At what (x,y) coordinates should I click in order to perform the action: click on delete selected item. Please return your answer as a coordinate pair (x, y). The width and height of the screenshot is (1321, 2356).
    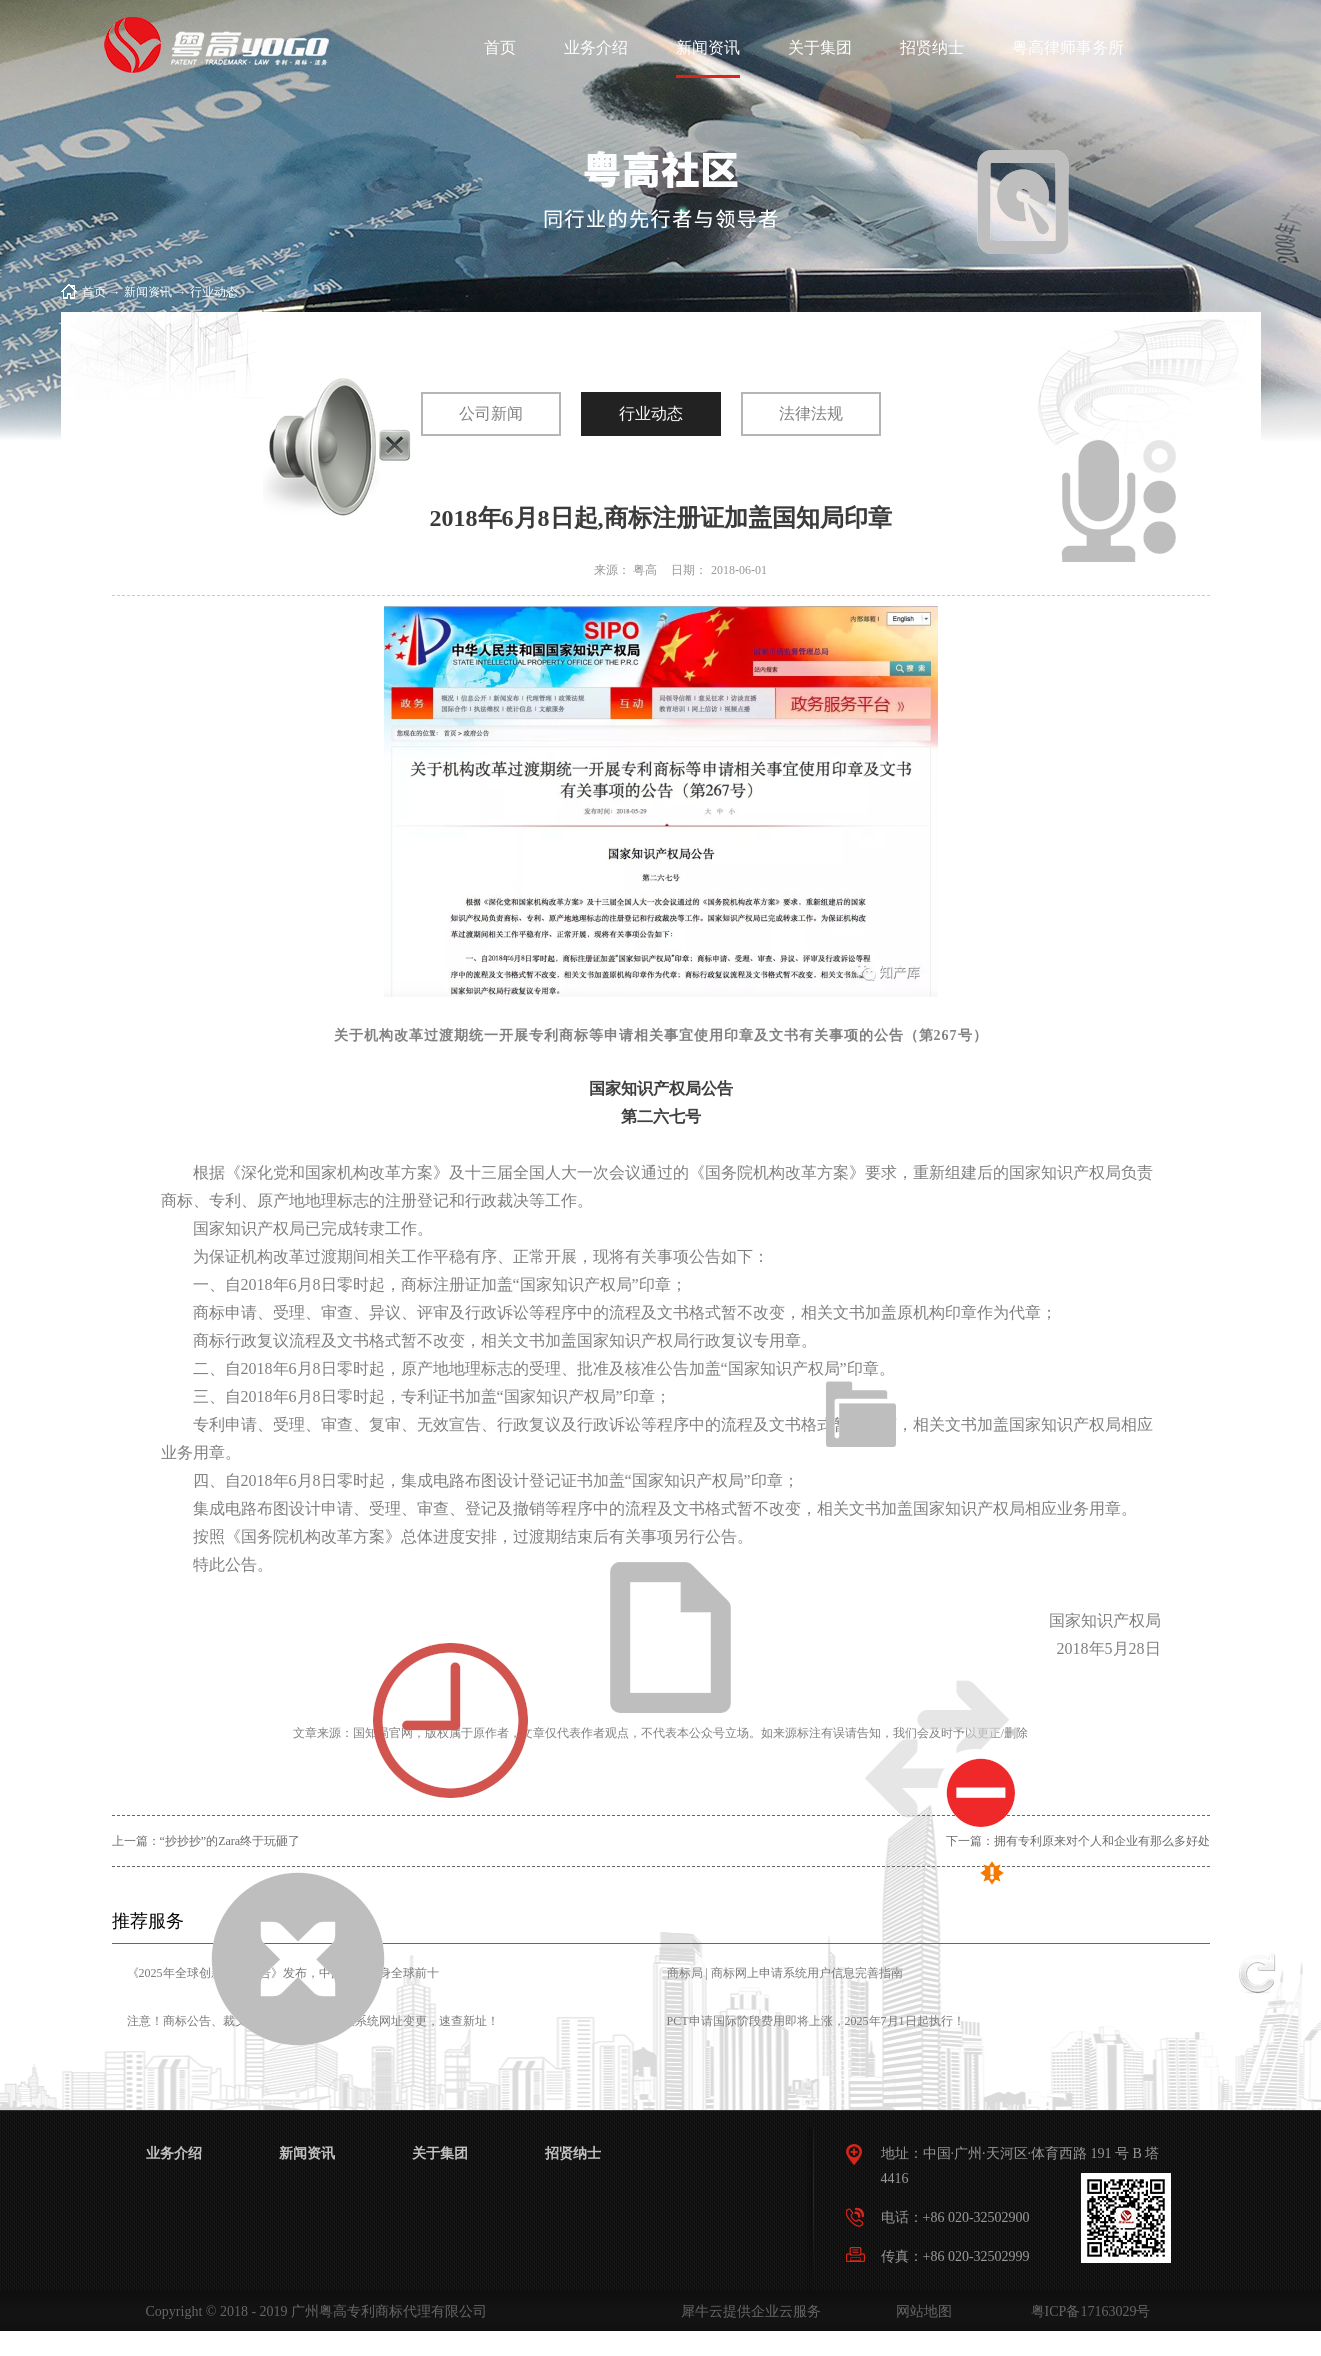
    Looking at the image, I should click on (298, 1959).